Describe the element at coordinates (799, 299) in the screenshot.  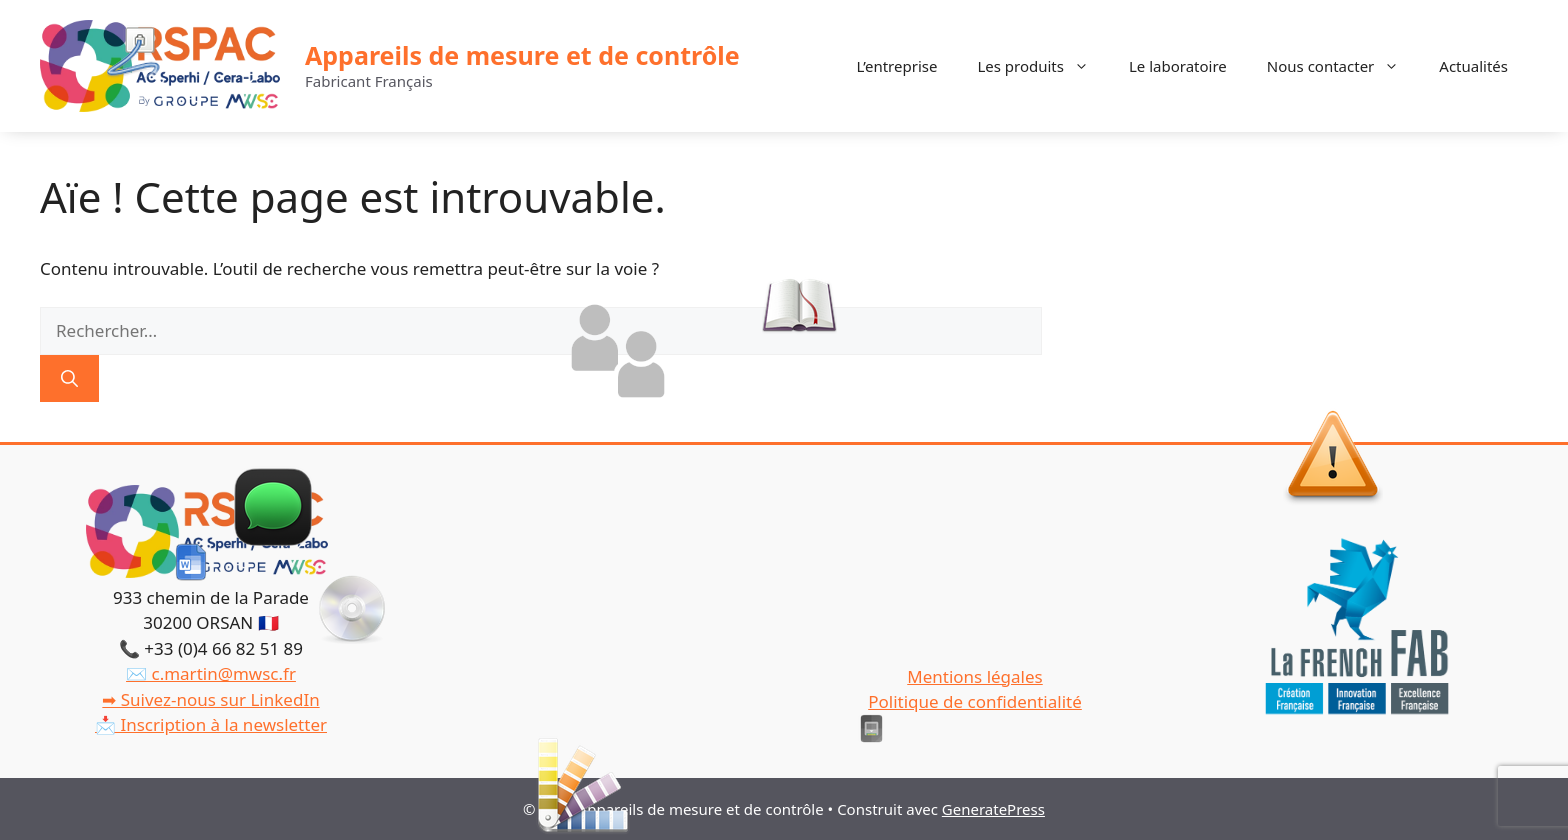
I see `open the dictionary application` at that location.